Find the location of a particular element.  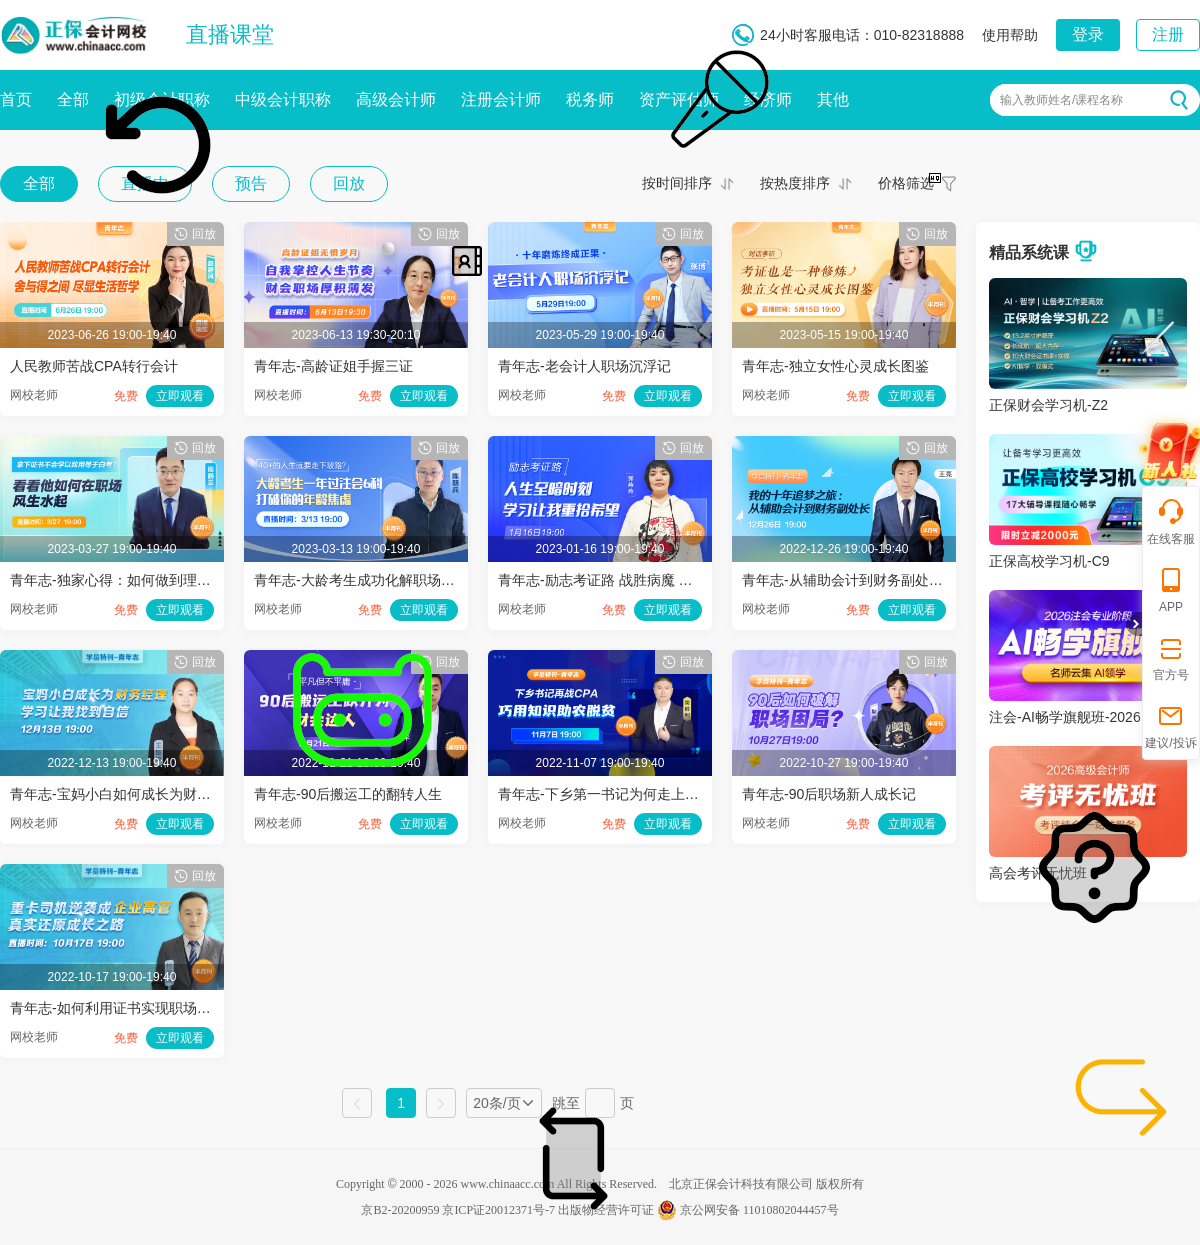

access voice recording or audio input is located at coordinates (718, 101).